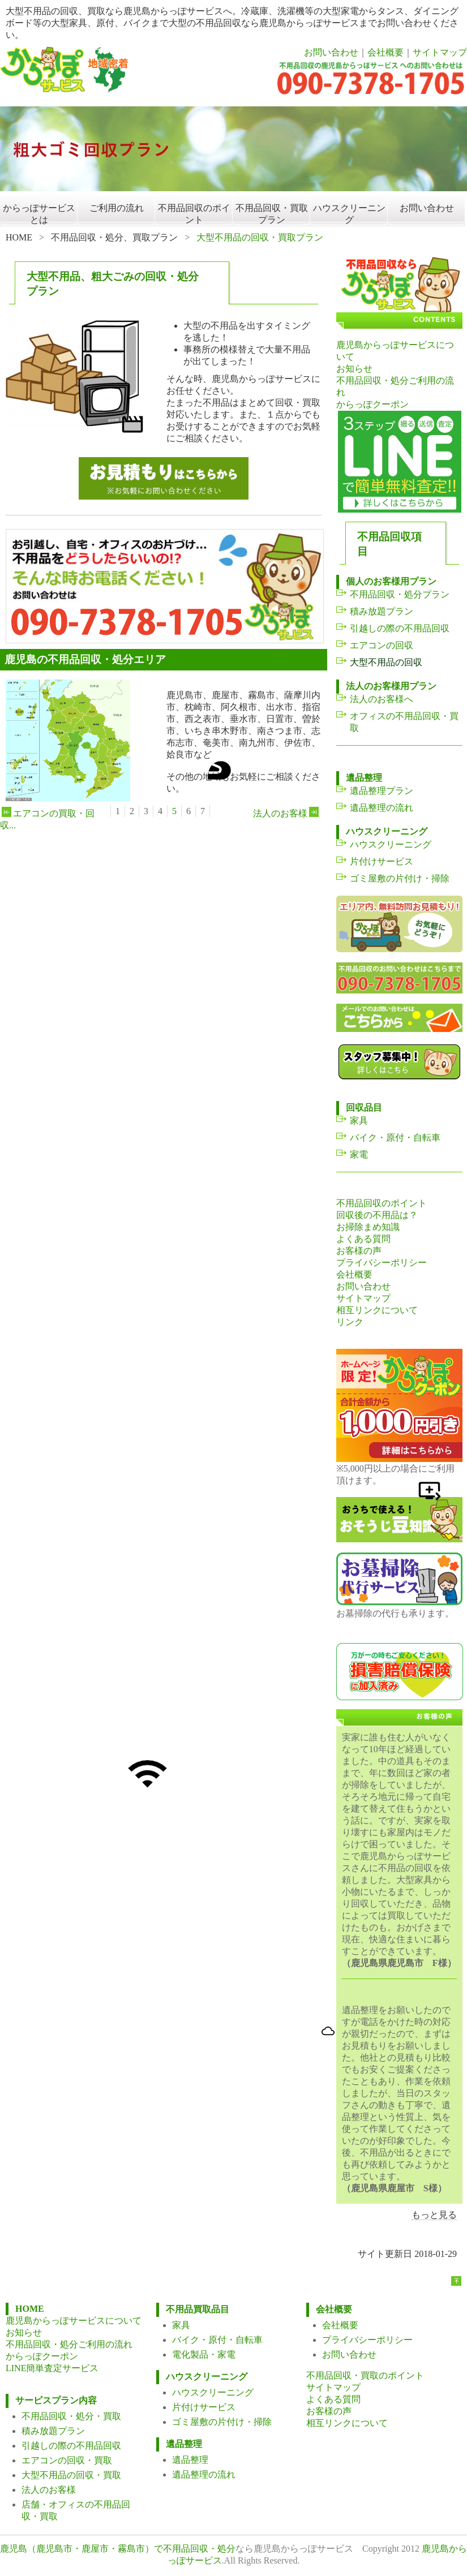  Describe the element at coordinates (132, 424) in the screenshot. I see `access movies or video content` at that location.